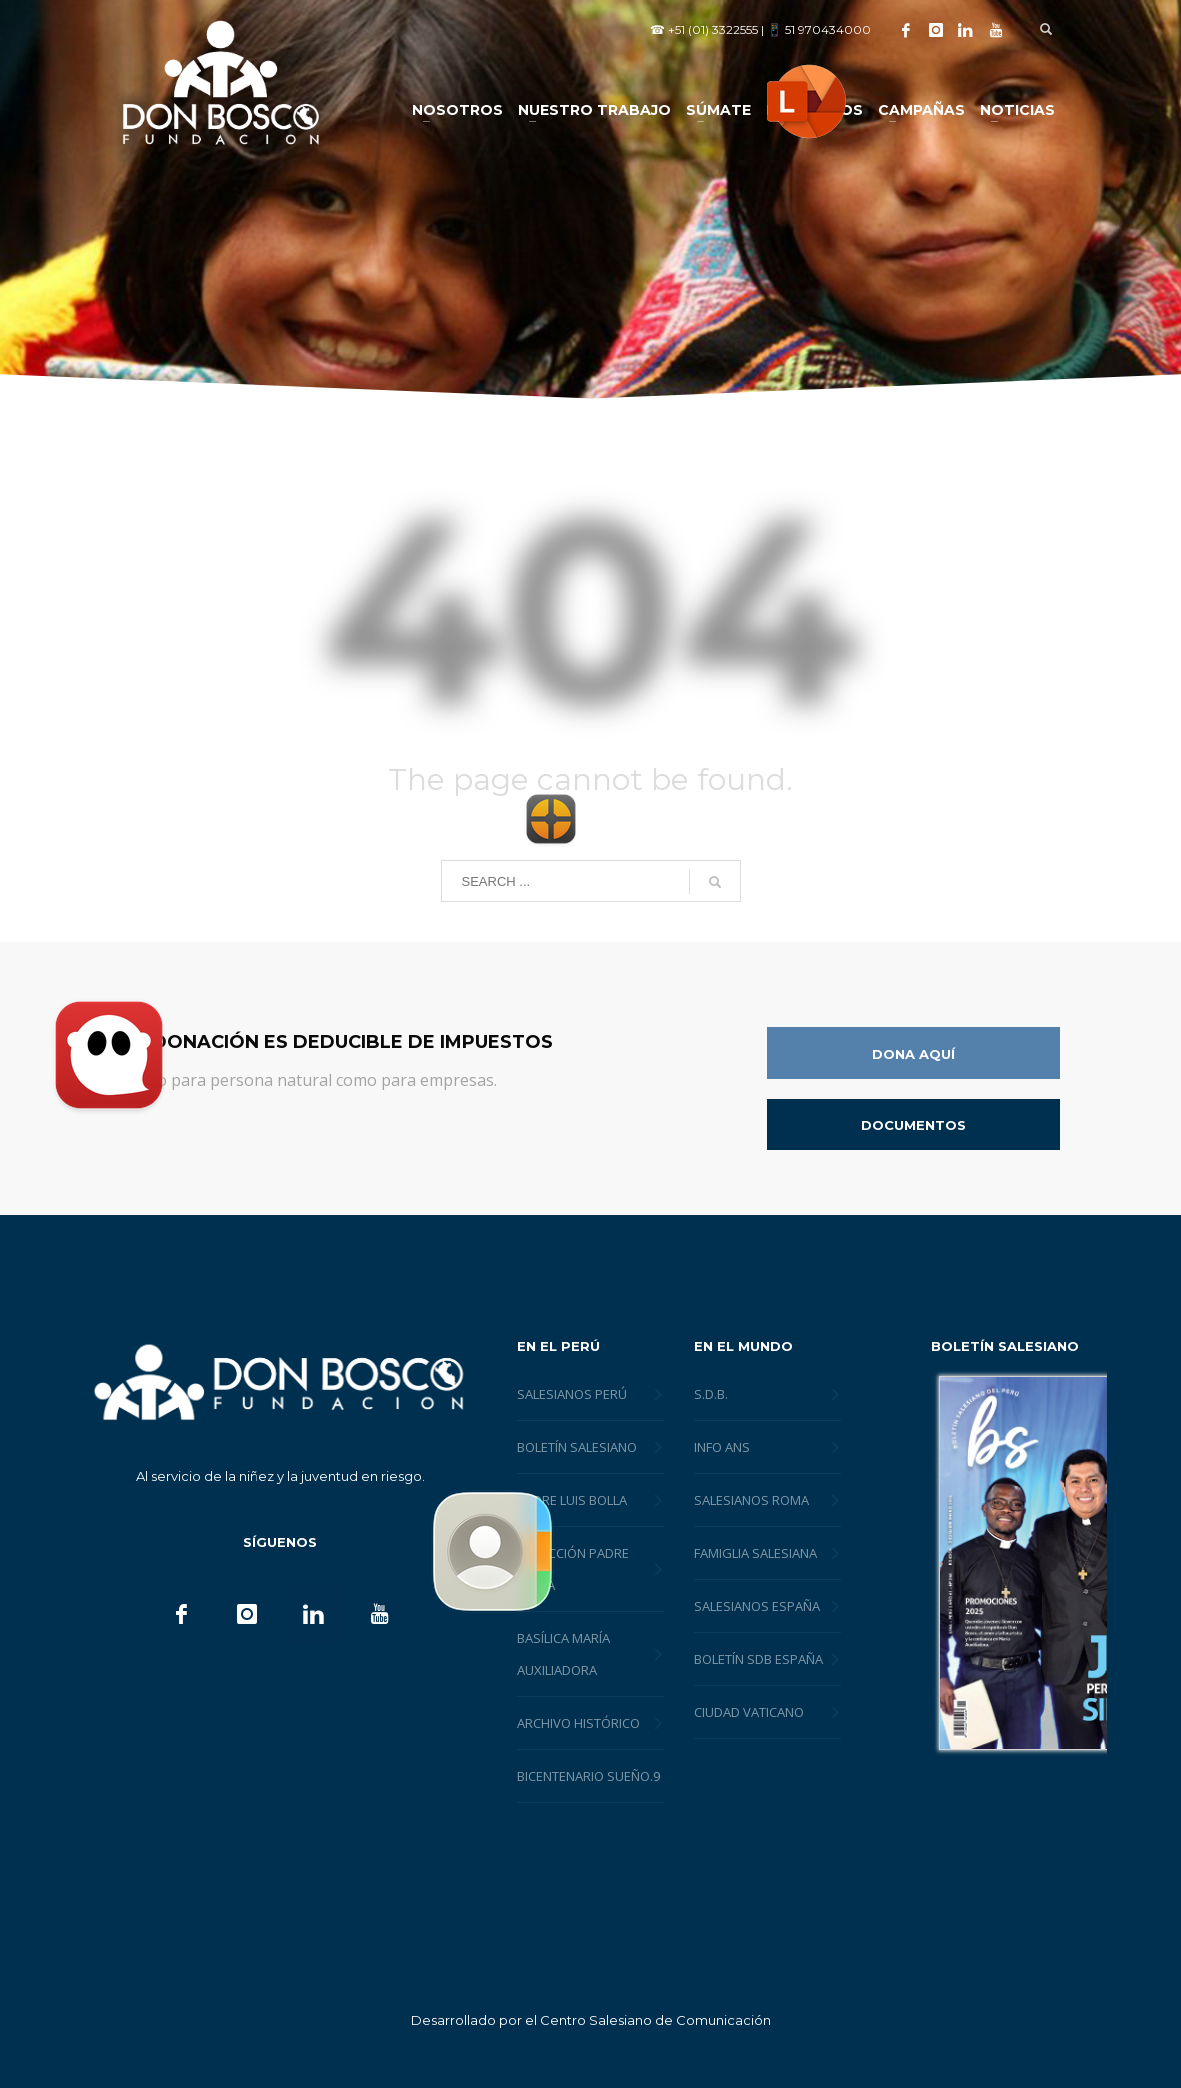 The image size is (1181, 2088). I want to click on open microsoft lens app, so click(806, 101).